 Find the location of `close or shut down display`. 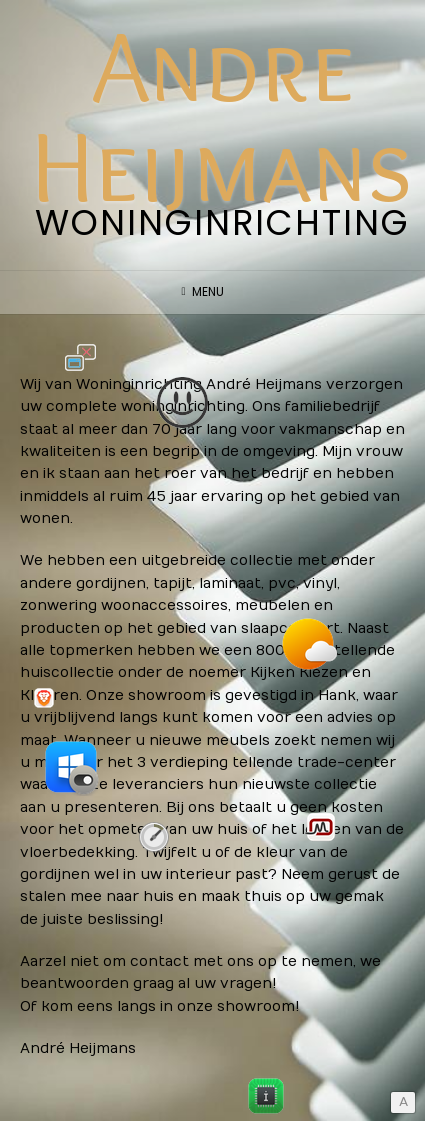

close or shut down display is located at coordinates (80, 357).